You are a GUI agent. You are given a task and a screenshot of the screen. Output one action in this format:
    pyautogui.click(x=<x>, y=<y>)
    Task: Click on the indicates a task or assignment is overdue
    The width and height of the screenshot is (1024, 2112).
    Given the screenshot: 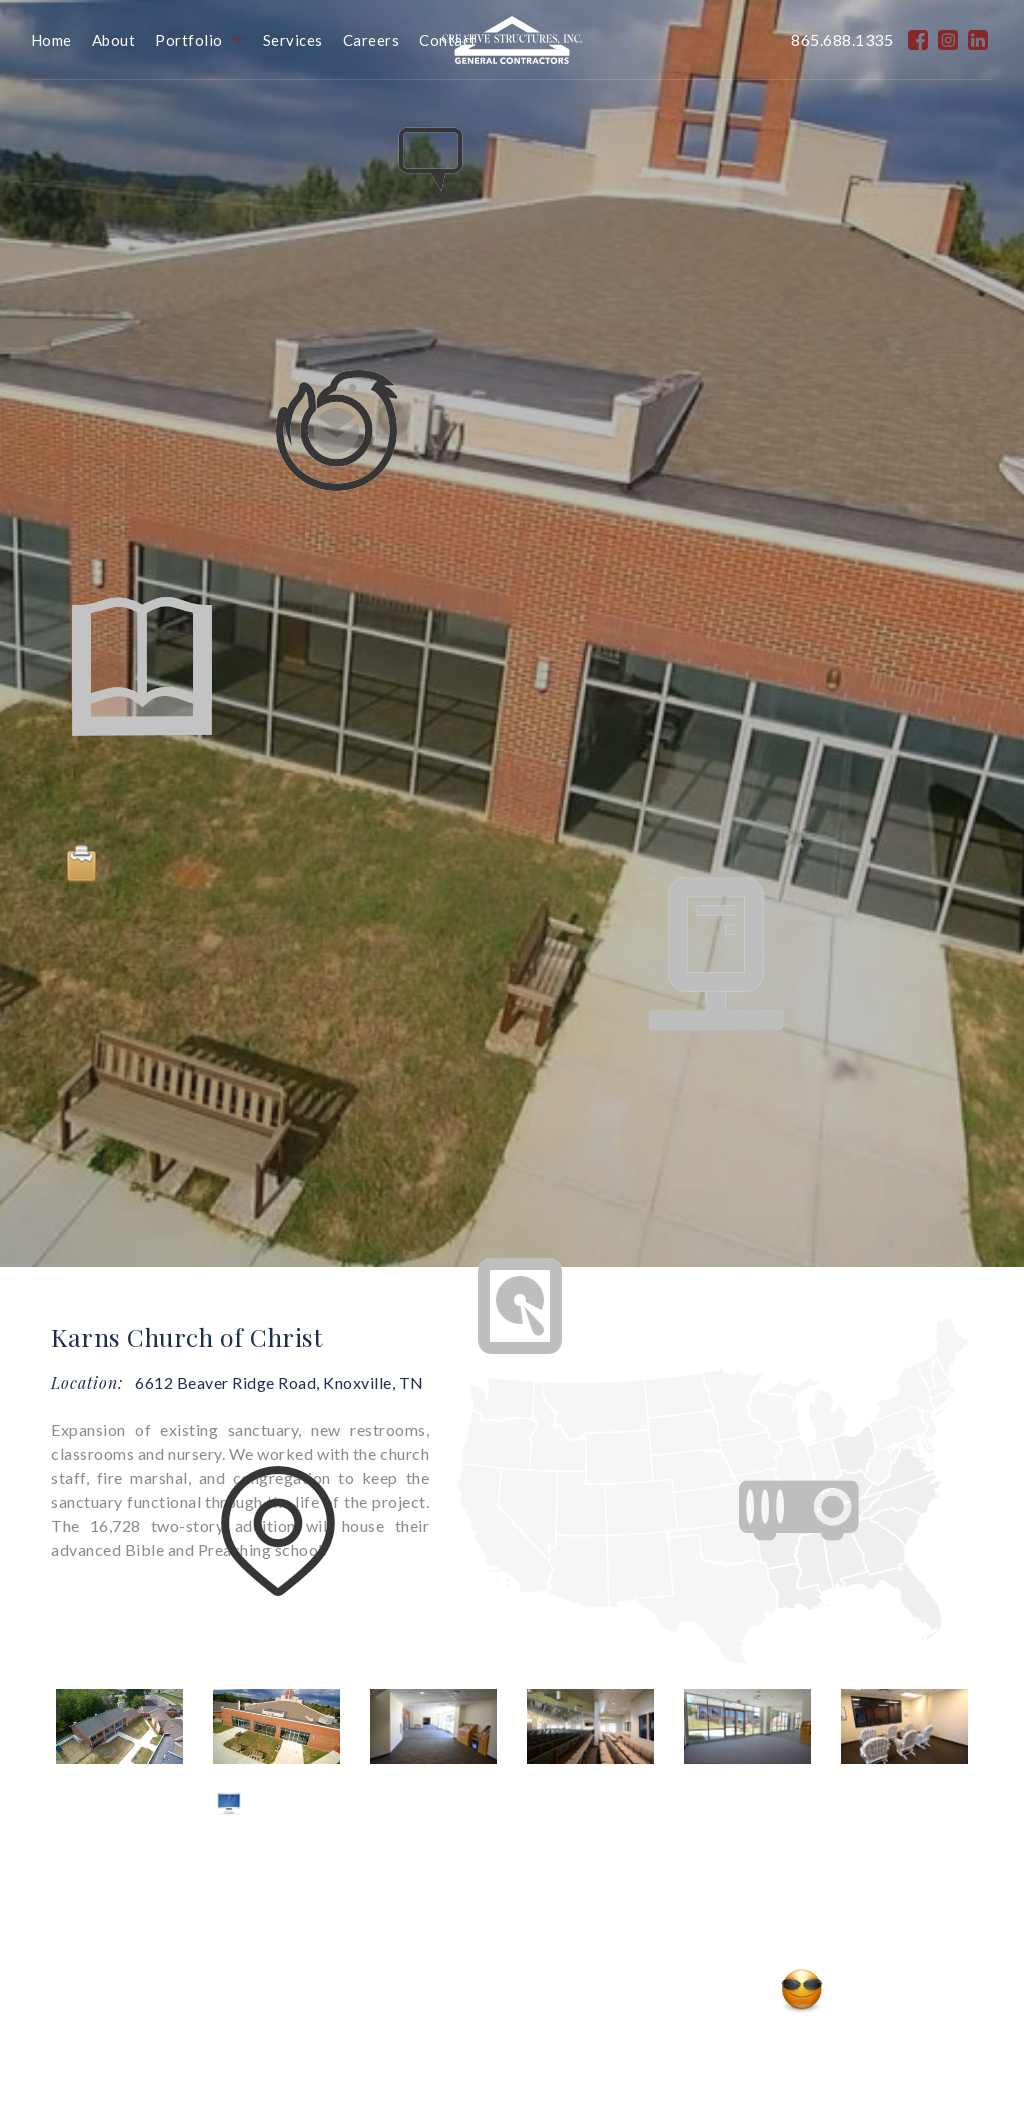 What is the action you would take?
    pyautogui.click(x=81, y=864)
    